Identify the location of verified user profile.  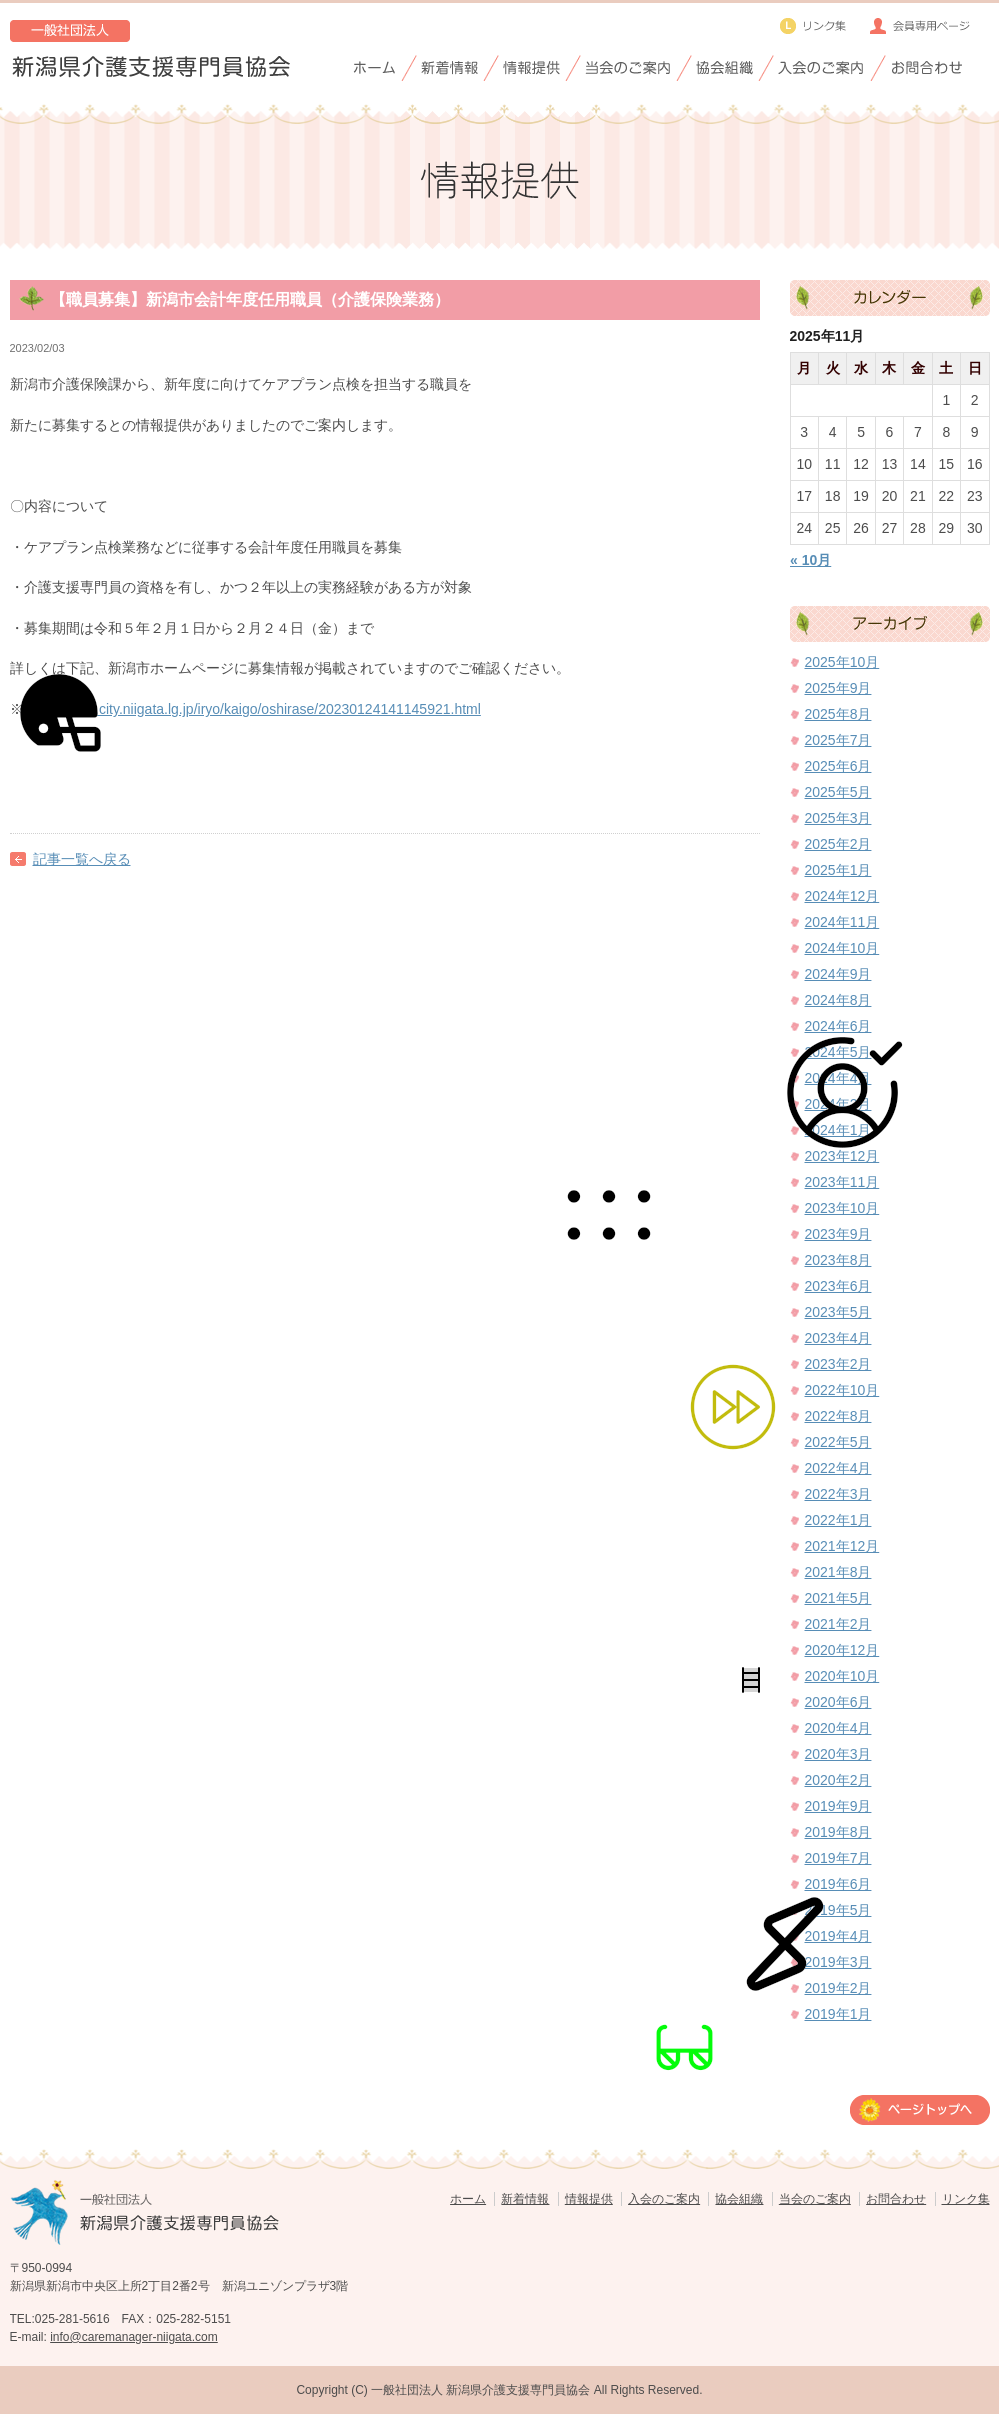
(842, 1092).